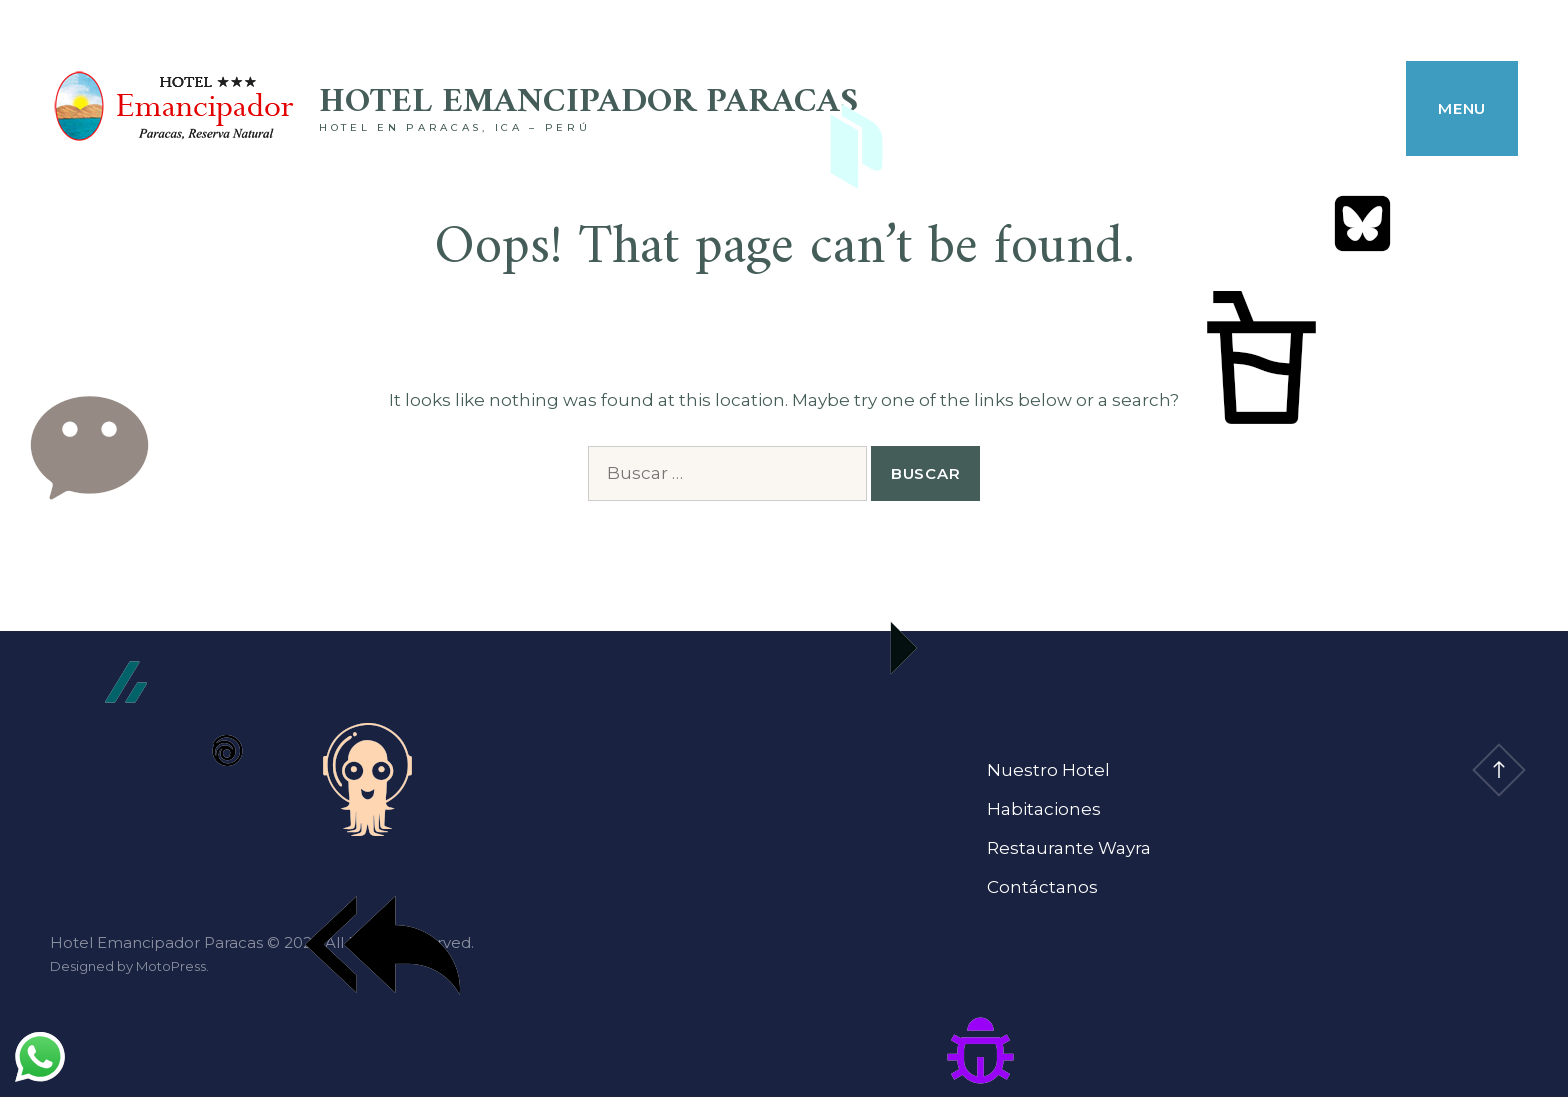  What do you see at coordinates (980, 1050) in the screenshot?
I see `report a bug or issue` at bounding box center [980, 1050].